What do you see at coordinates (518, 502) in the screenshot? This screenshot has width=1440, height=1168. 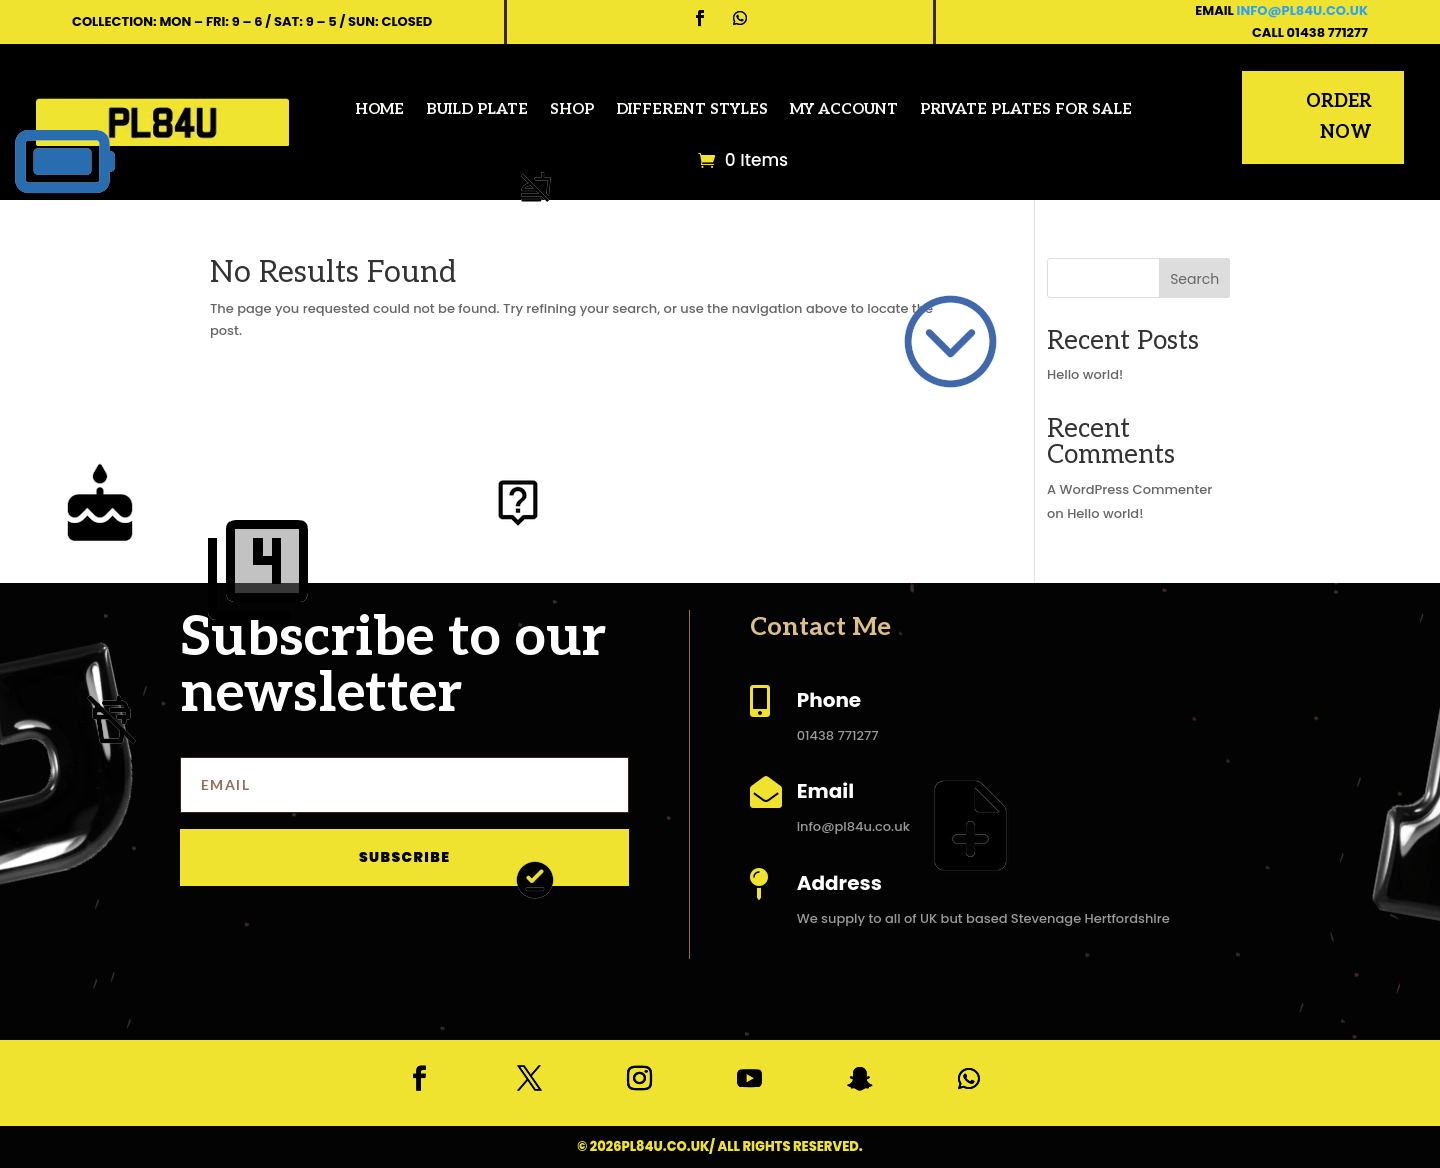 I see `access live help or support chat` at bounding box center [518, 502].